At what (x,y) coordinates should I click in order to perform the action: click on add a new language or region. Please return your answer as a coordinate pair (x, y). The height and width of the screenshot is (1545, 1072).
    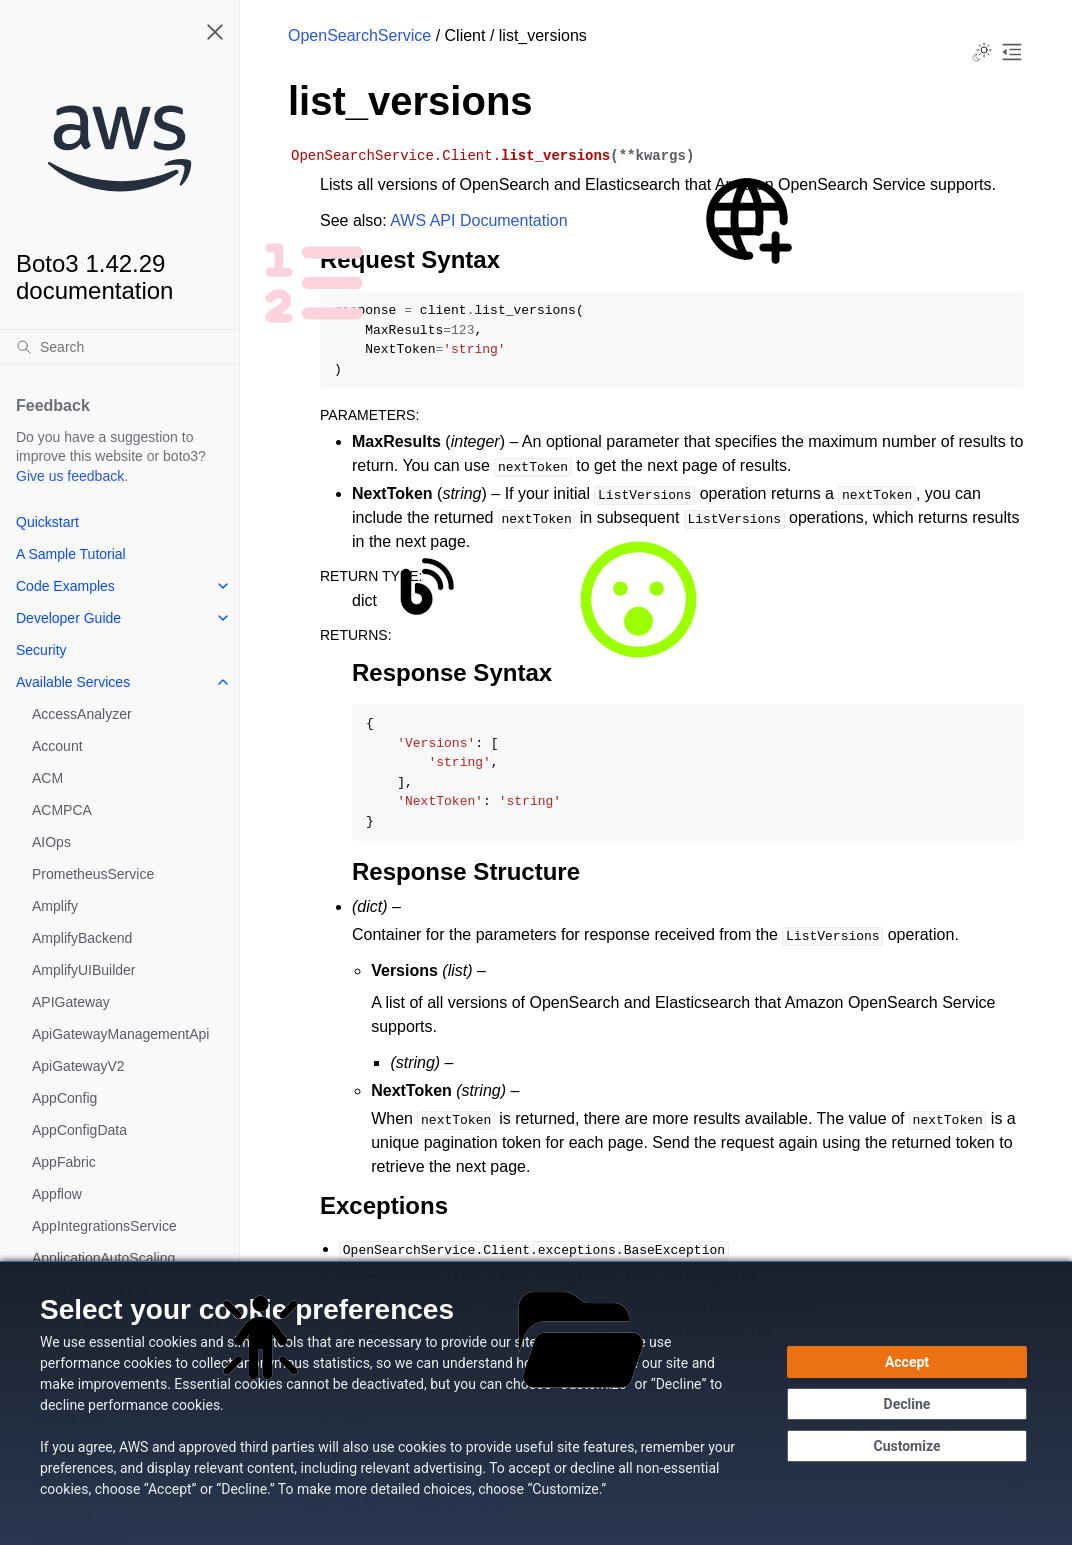
    Looking at the image, I should click on (747, 219).